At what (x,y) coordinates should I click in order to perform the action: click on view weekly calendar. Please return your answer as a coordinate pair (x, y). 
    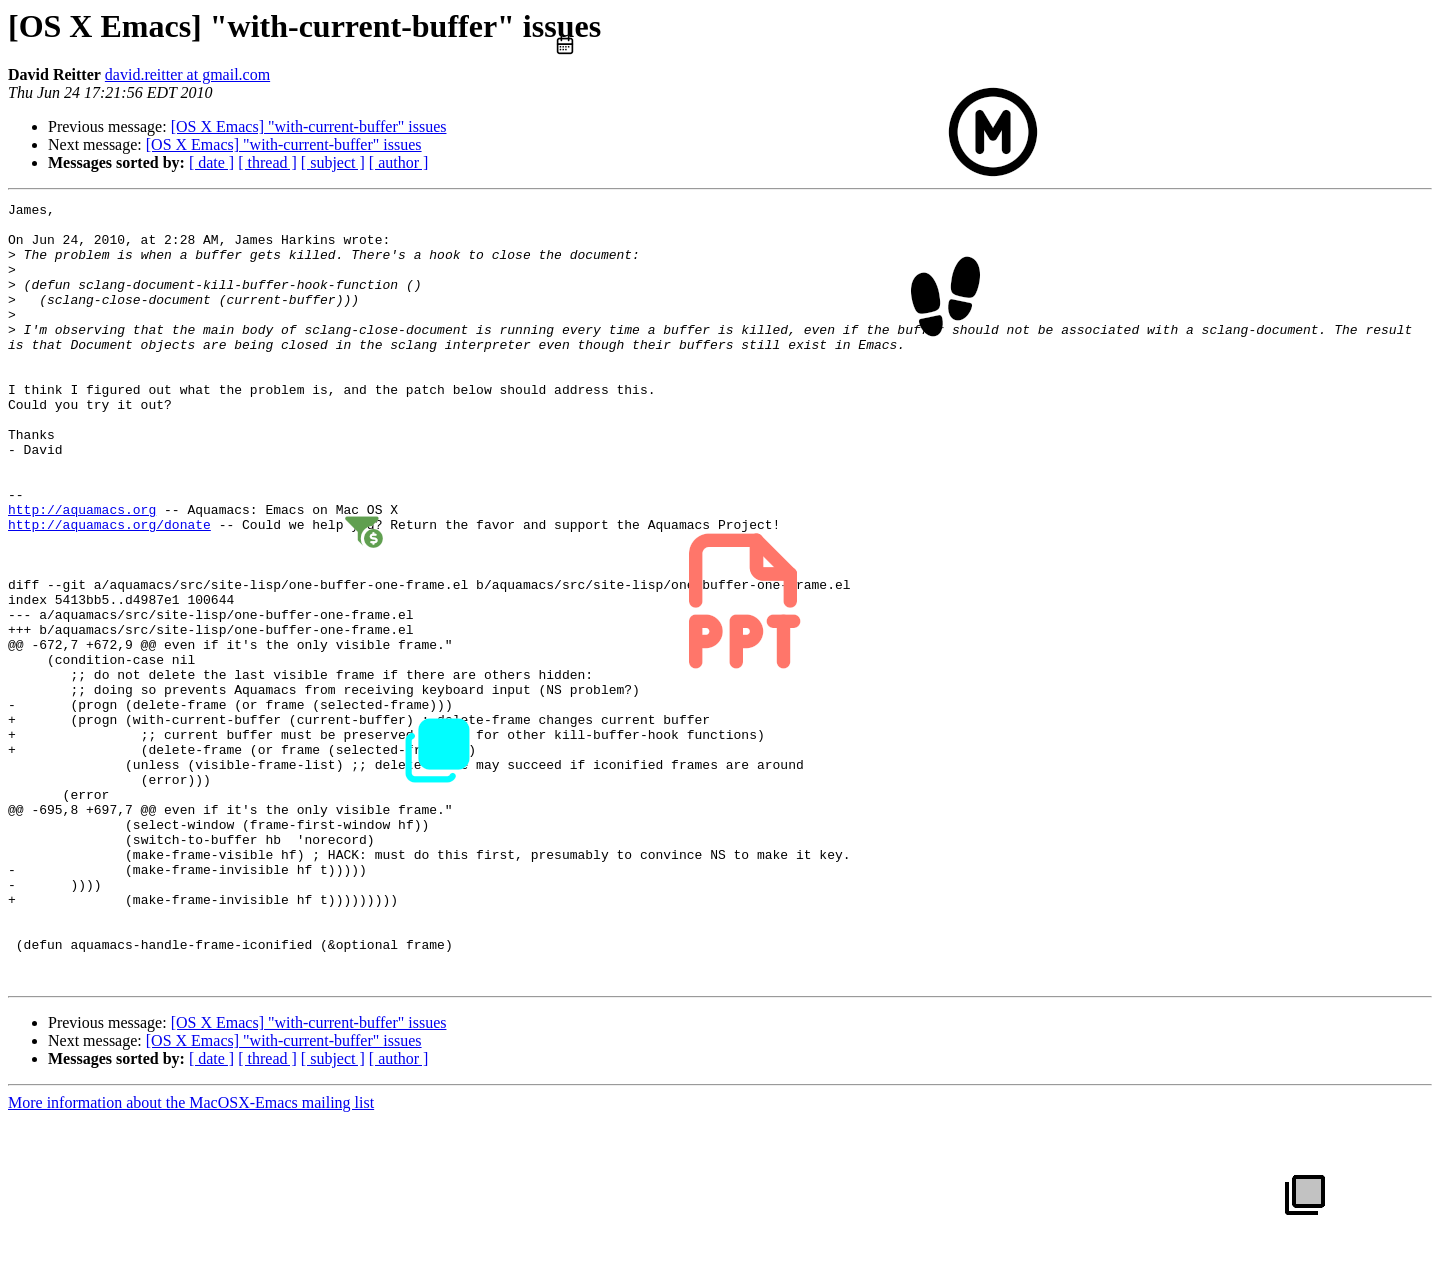
    Looking at the image, I should click on (565, 45).